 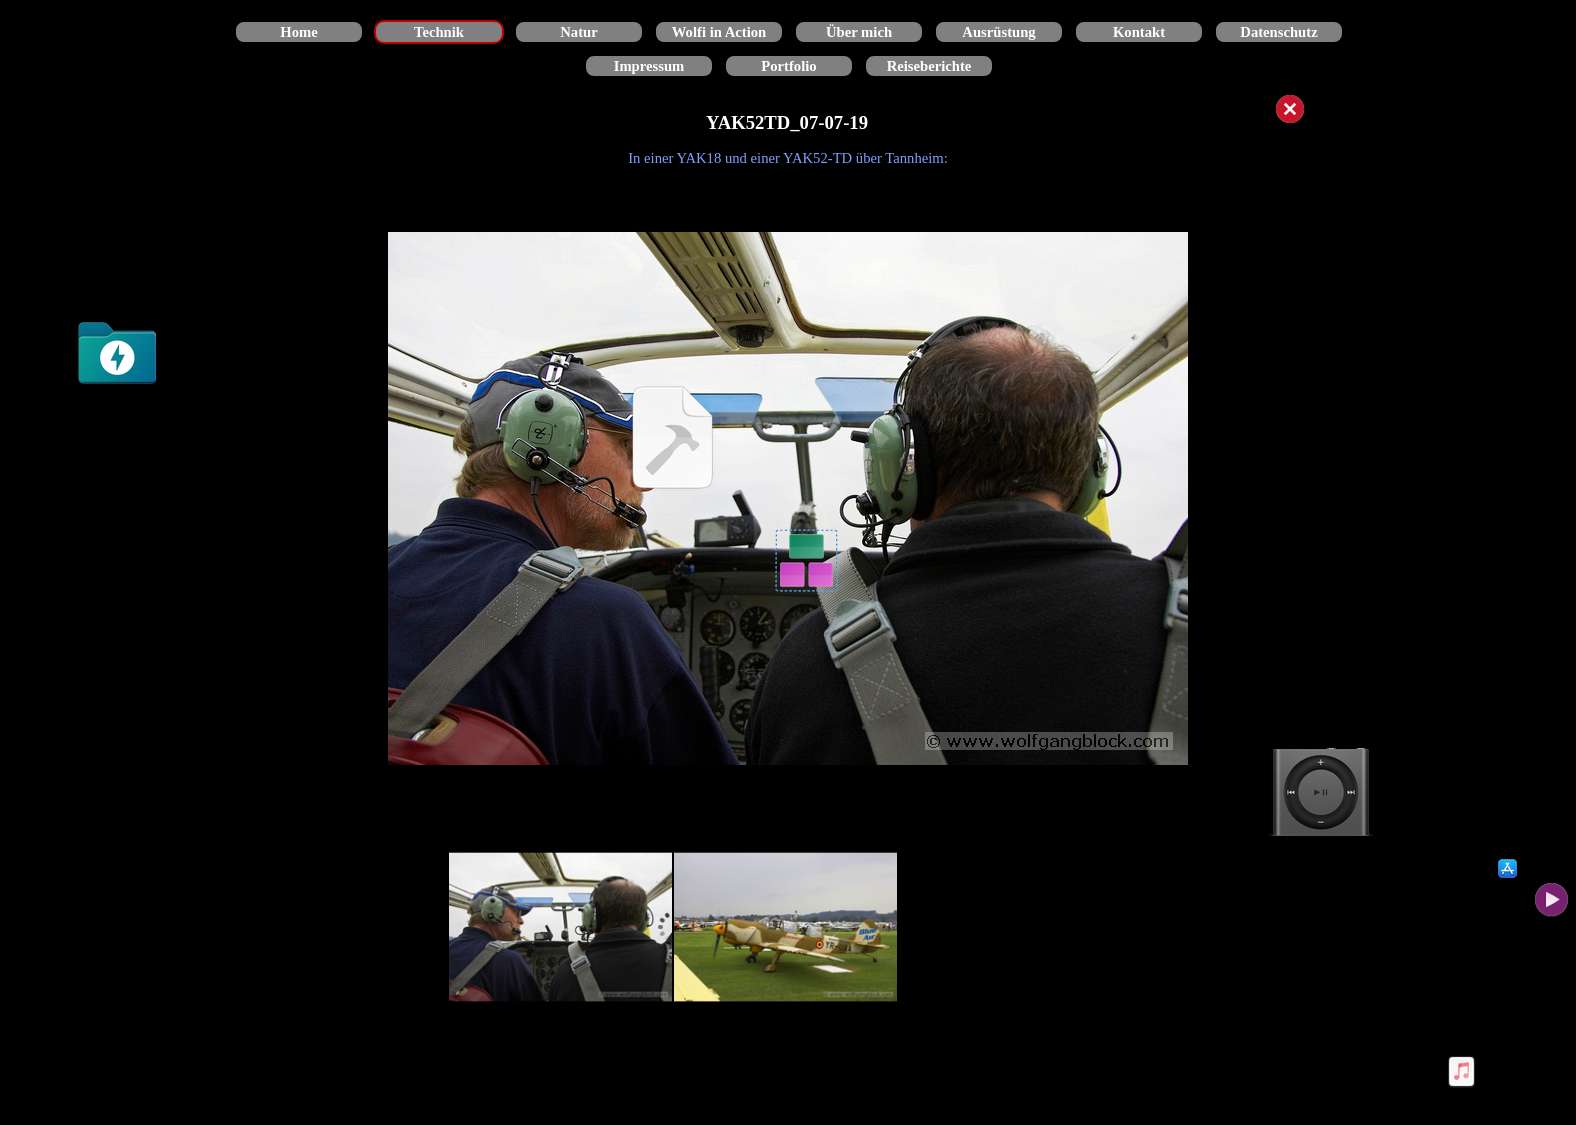 I want to click on makefile document used for build automation, so click(x=672, y=437).